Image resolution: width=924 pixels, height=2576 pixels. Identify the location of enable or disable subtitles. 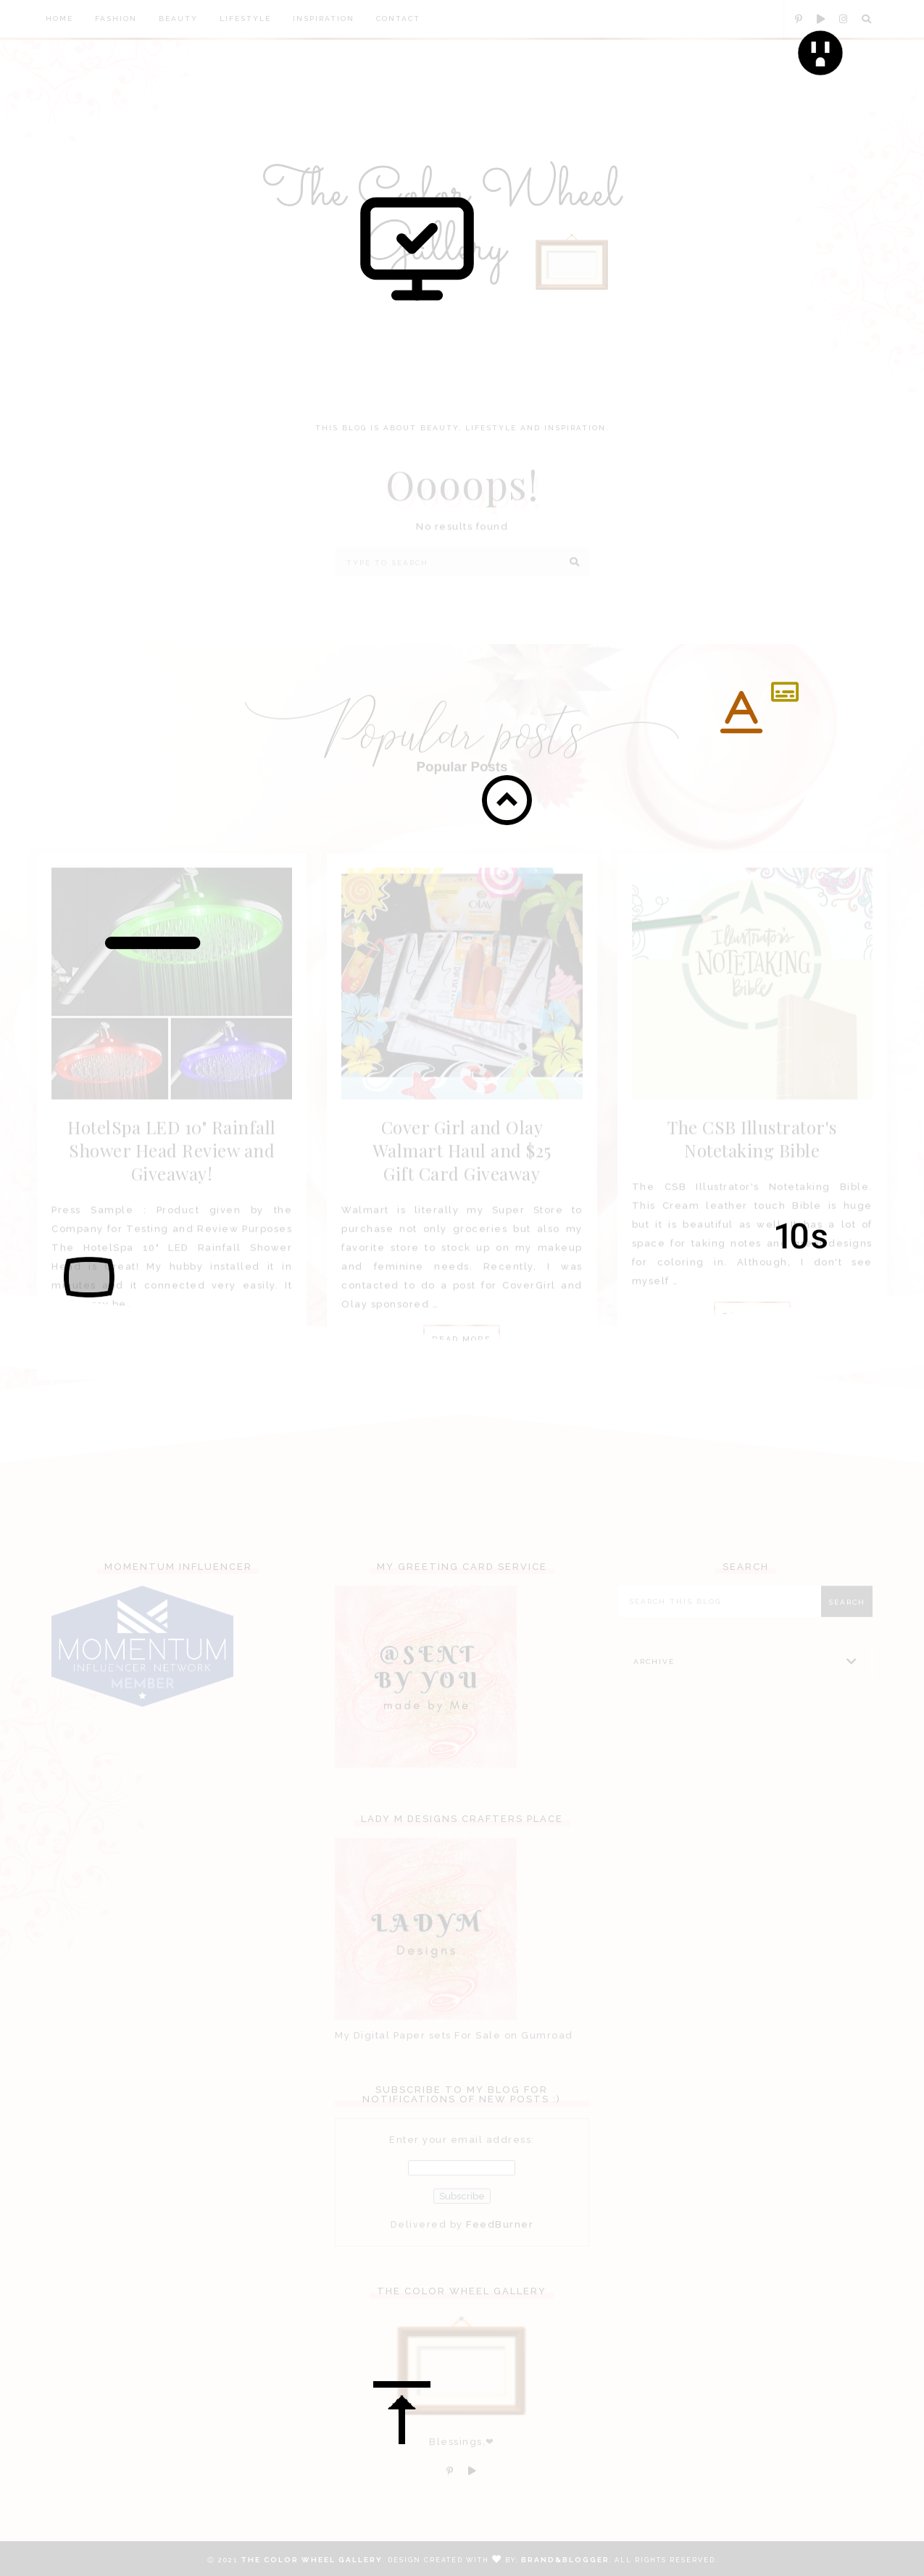
(785, 692).